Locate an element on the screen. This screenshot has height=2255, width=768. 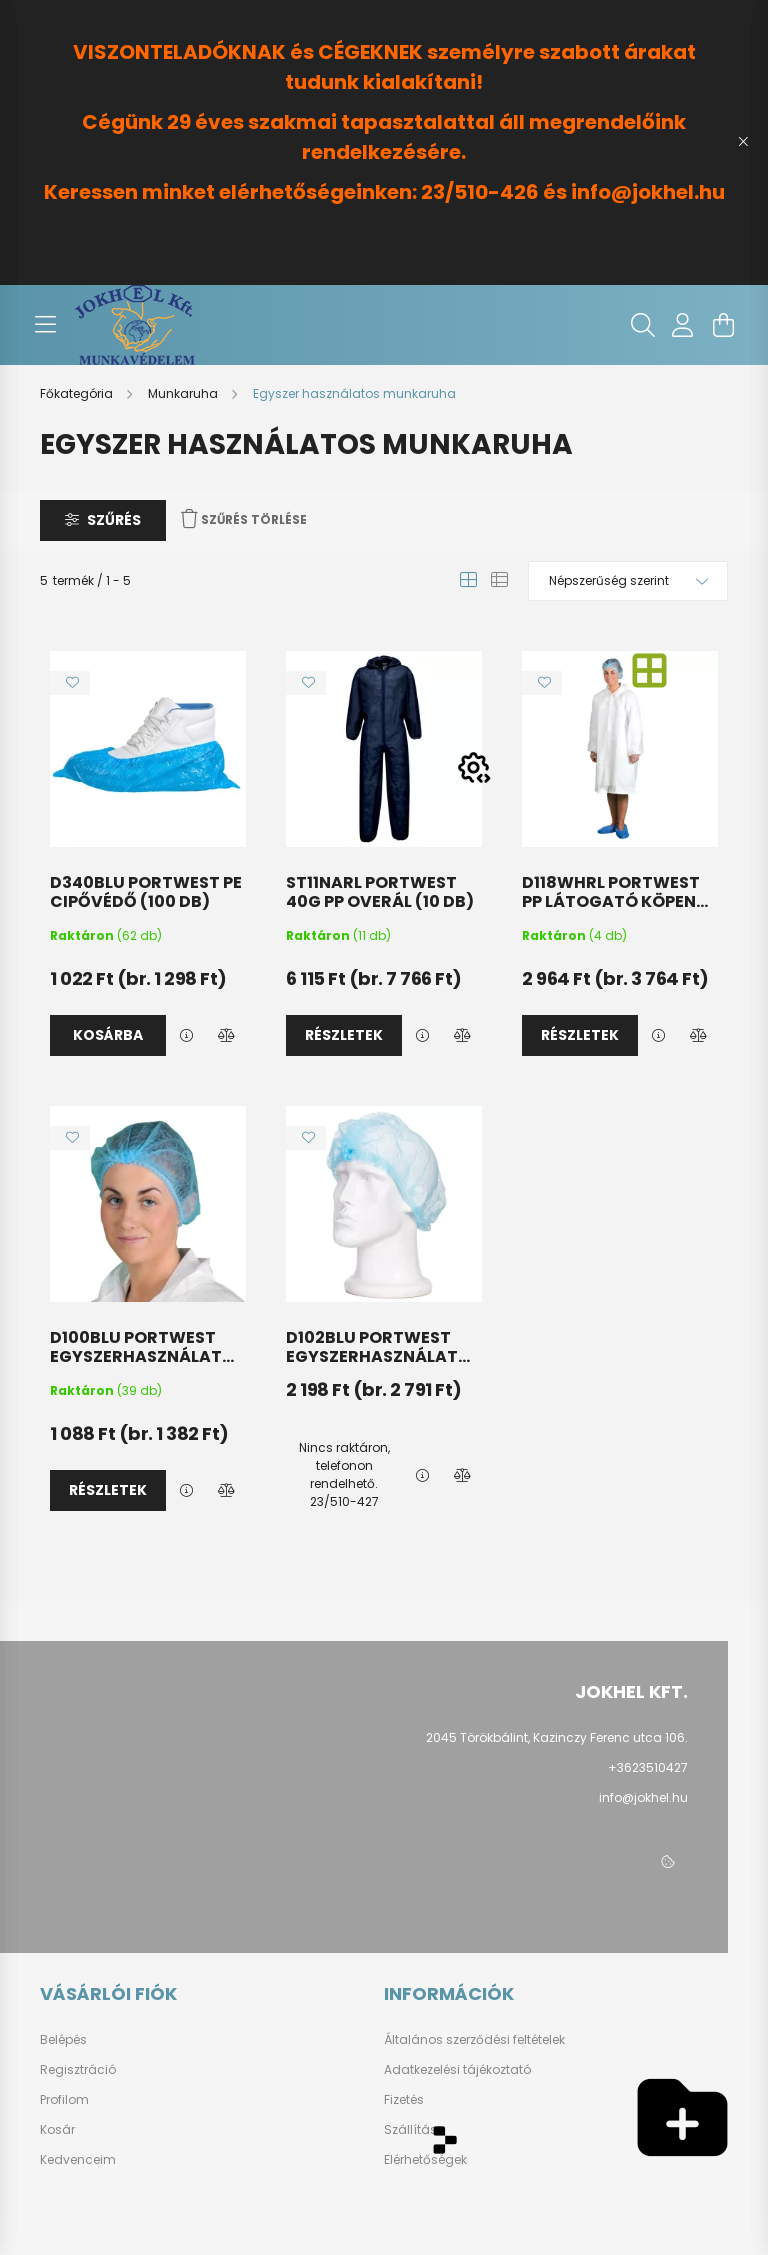
access developer or code settings is located at coordinates (473, 767).